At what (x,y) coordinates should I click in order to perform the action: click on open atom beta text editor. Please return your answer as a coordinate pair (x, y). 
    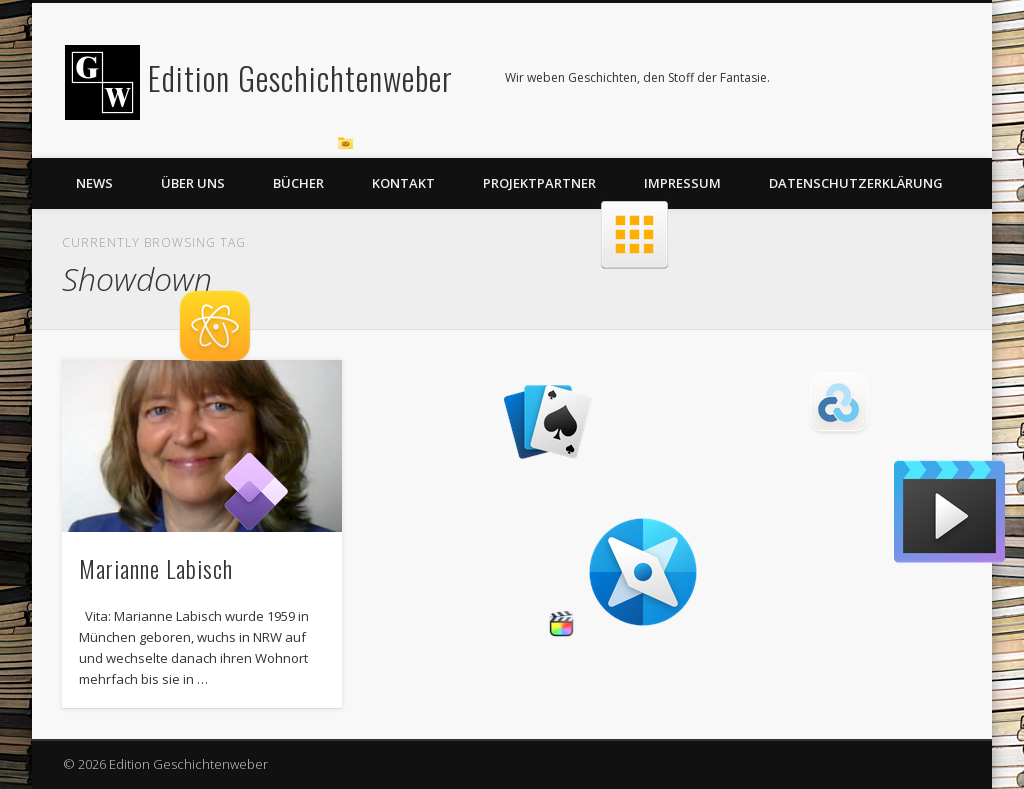
    Looking at the image, I should click on (215, 326).